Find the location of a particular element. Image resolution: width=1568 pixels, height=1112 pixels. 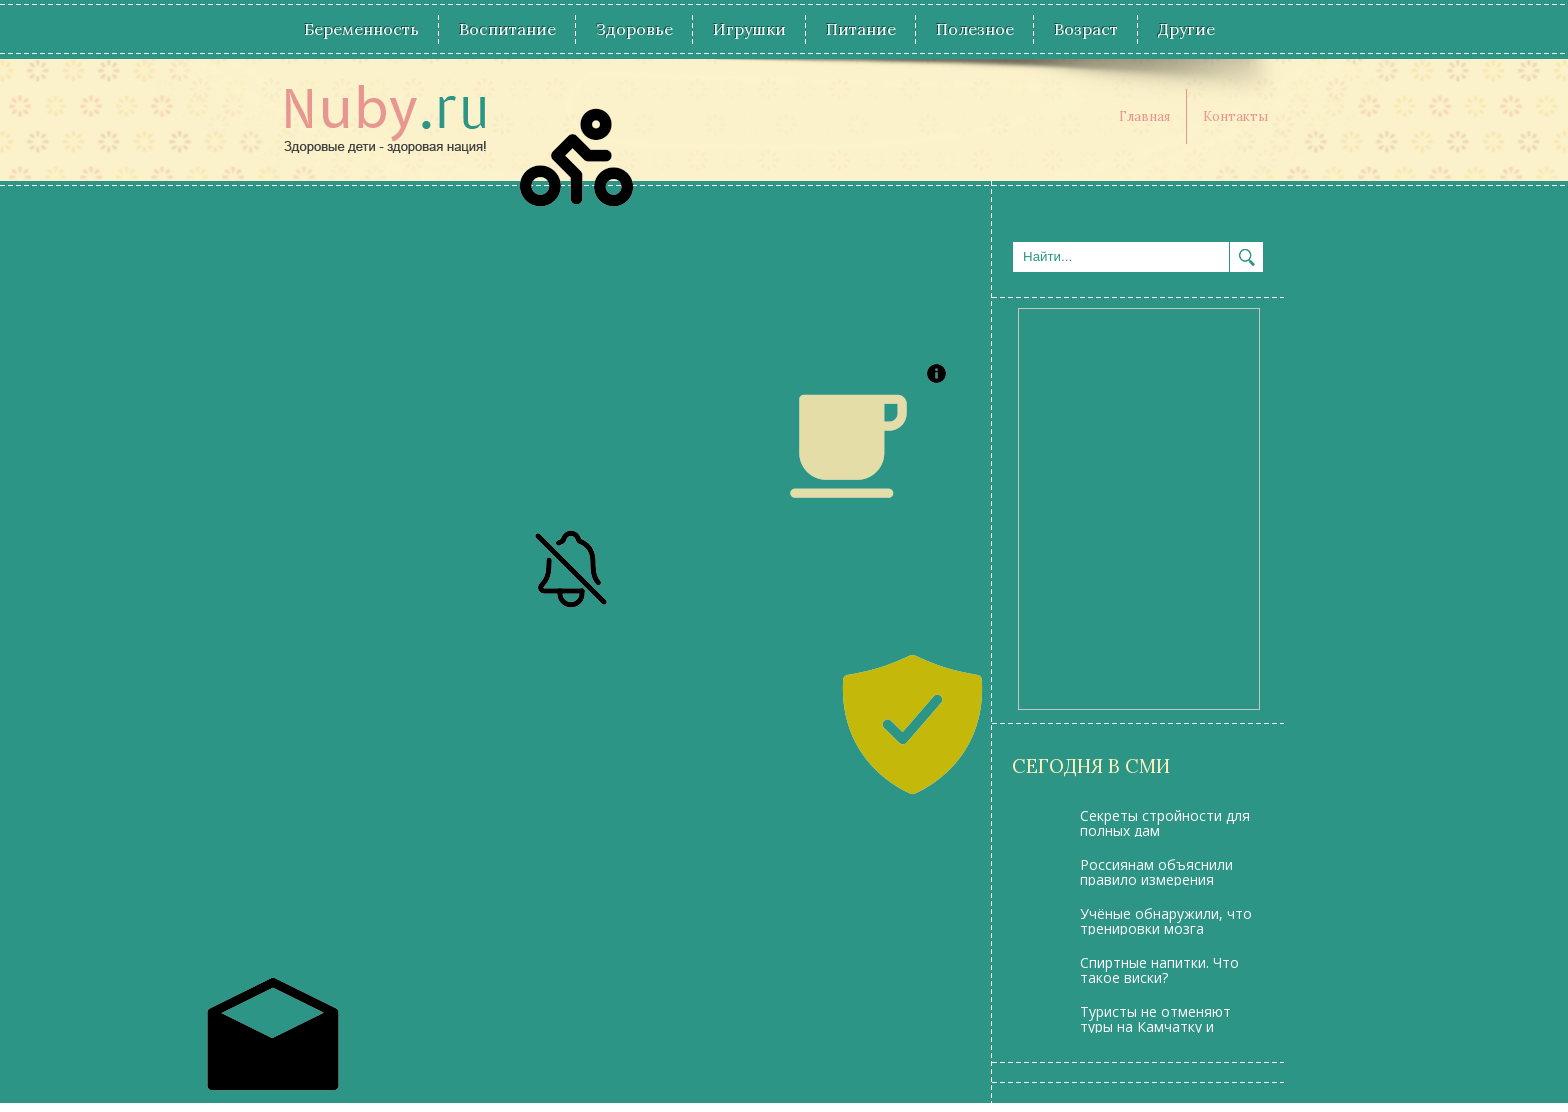

indicates verified or secure status is located at coordinates (912, 724).